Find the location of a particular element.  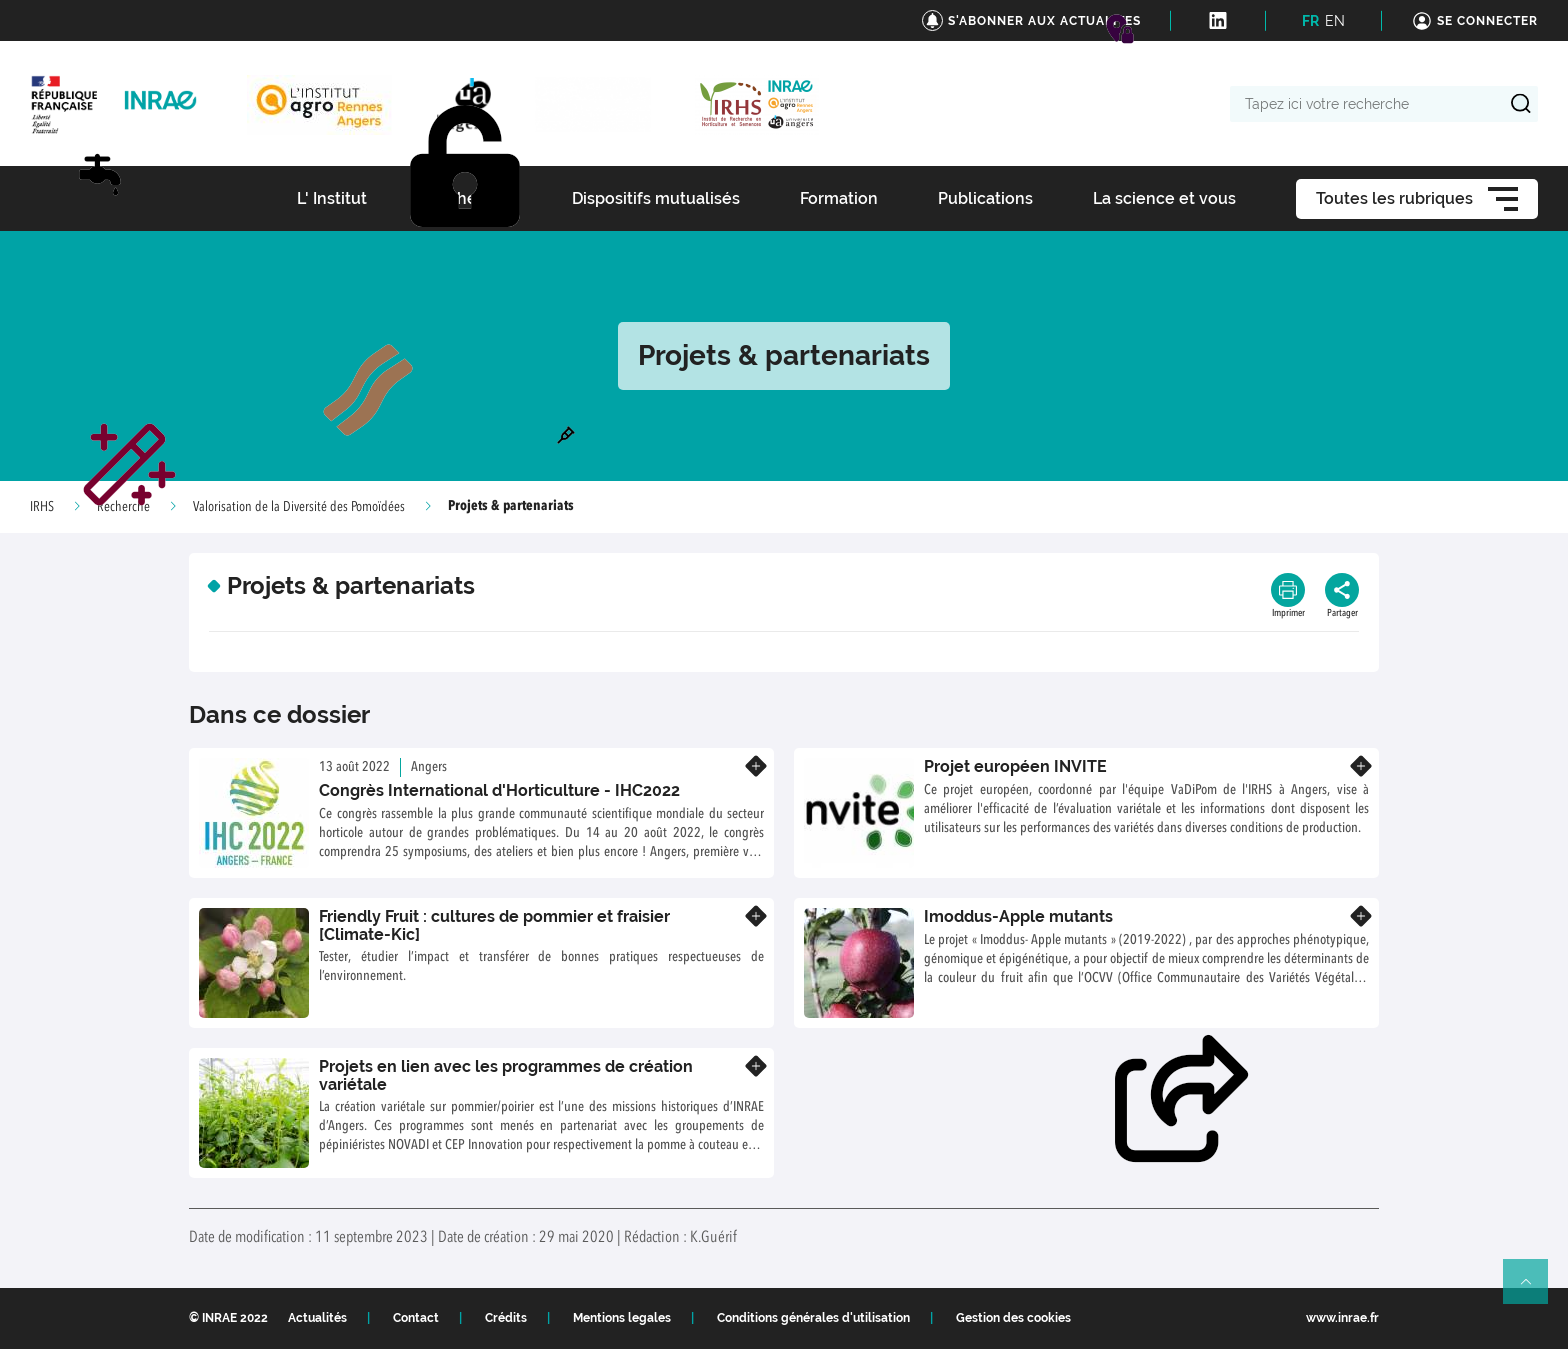

apply auto-enhance or smart adjustments is located at coordinates (124, 464).